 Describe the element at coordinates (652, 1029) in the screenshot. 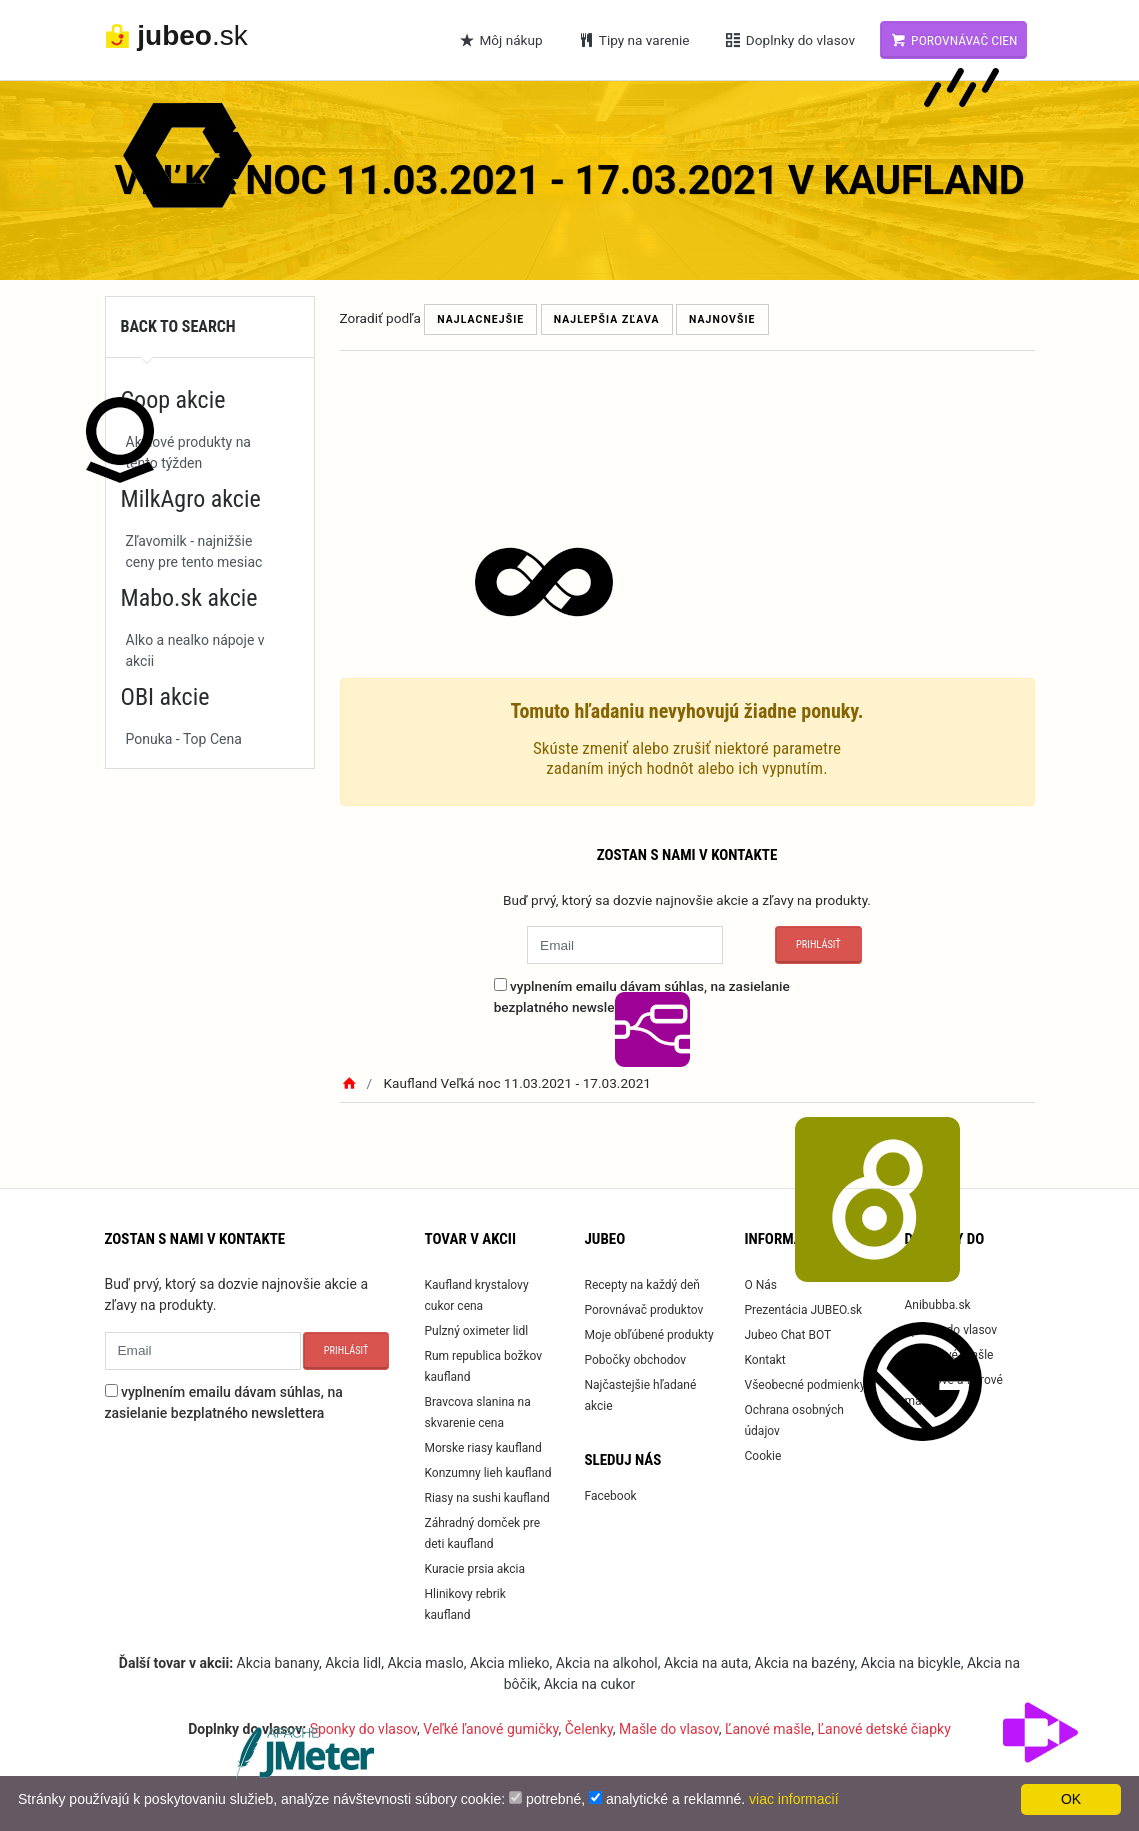

I see `open Node-RED flow editor` at that location.